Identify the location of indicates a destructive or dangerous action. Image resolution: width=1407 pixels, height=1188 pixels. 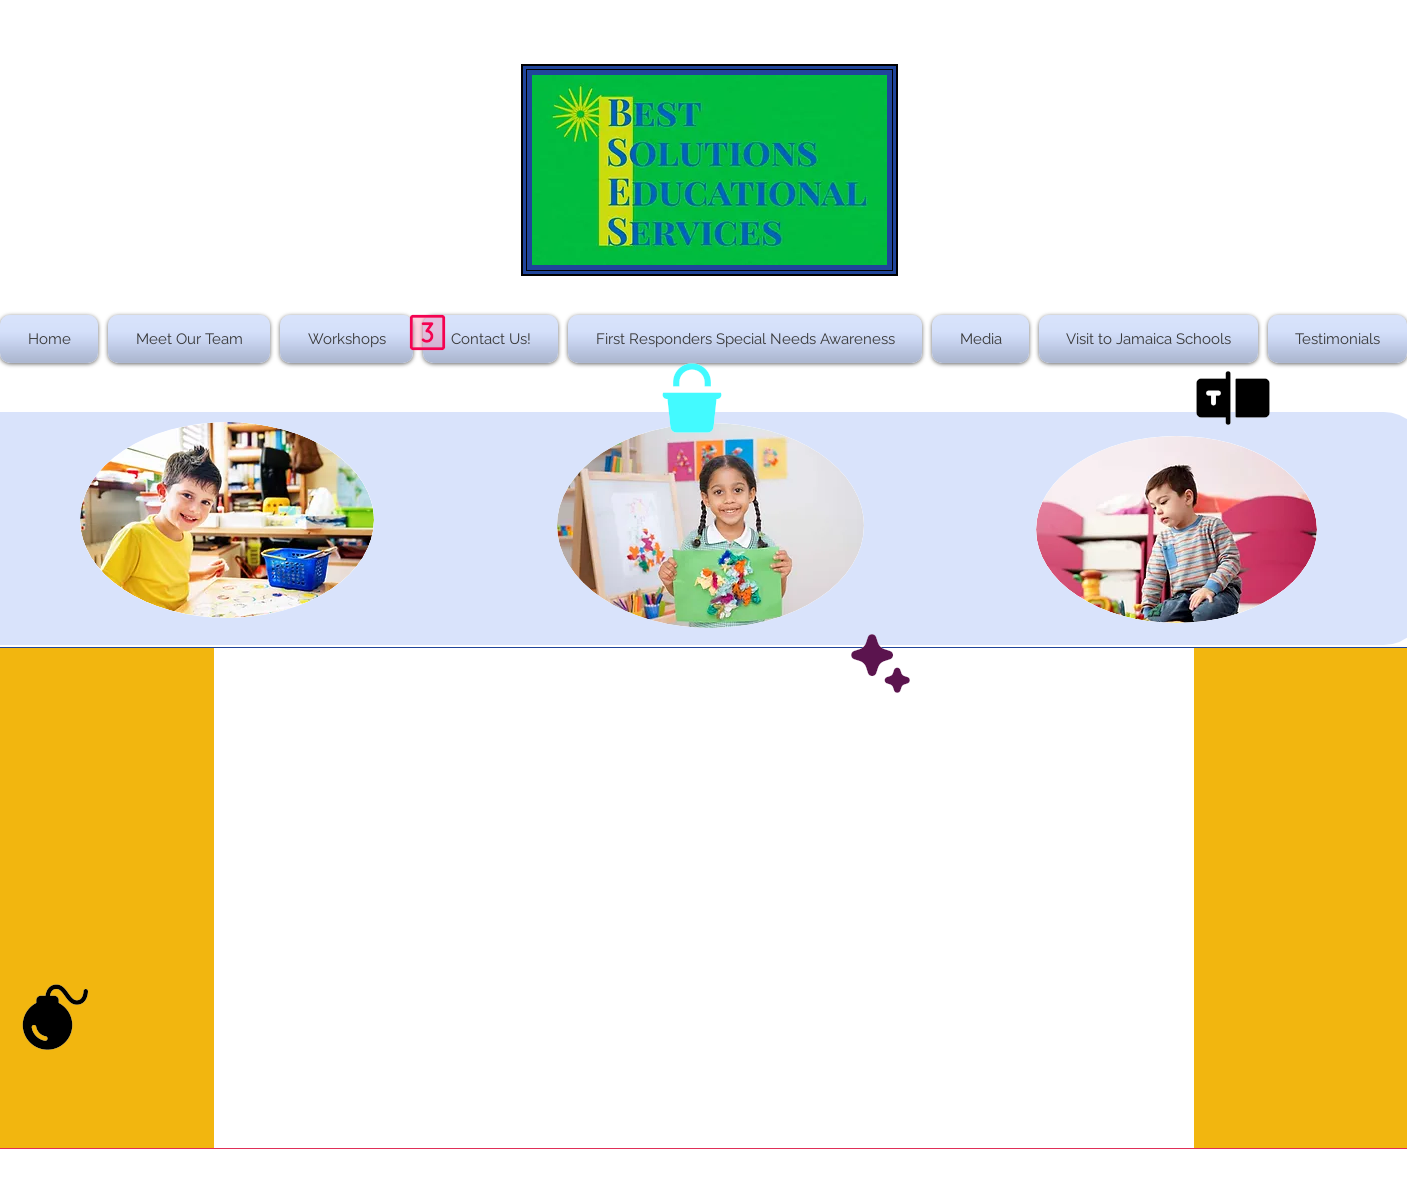
(52, 1016).